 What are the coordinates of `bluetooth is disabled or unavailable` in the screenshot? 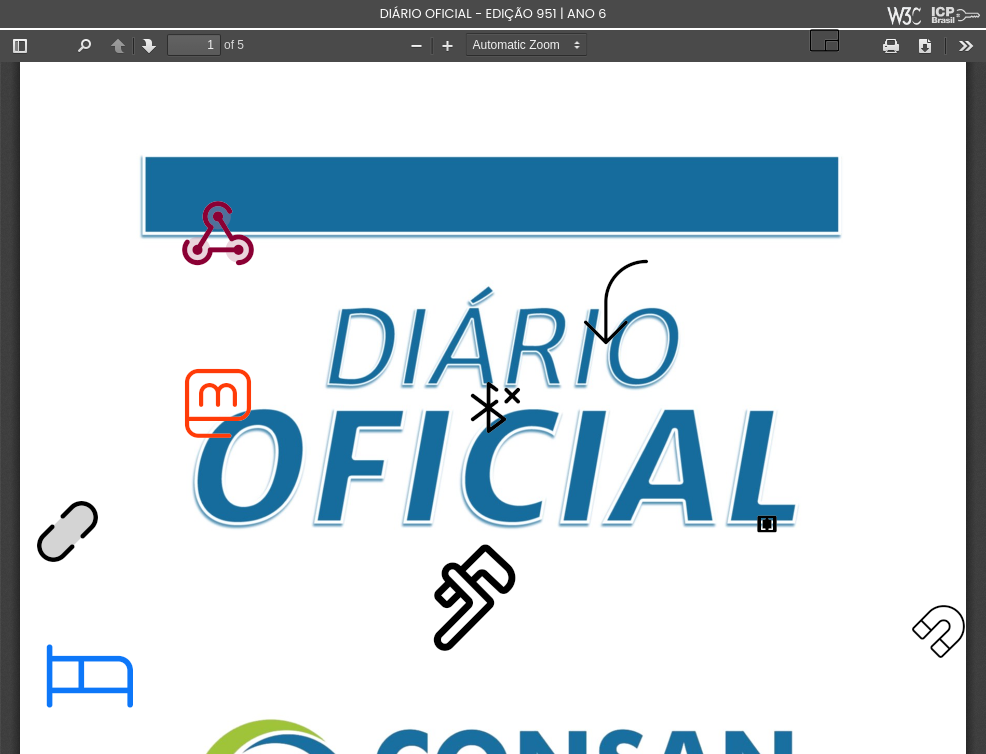 It's located at (492, 407).